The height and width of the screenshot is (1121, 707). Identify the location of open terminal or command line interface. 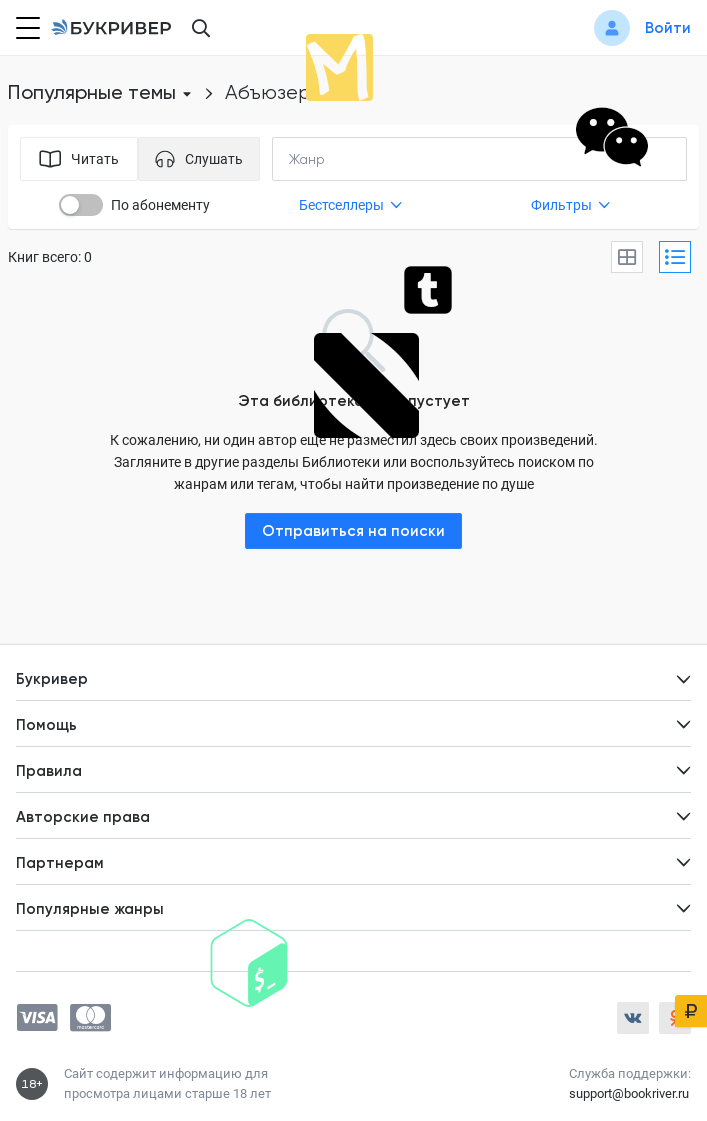
(249, 963).